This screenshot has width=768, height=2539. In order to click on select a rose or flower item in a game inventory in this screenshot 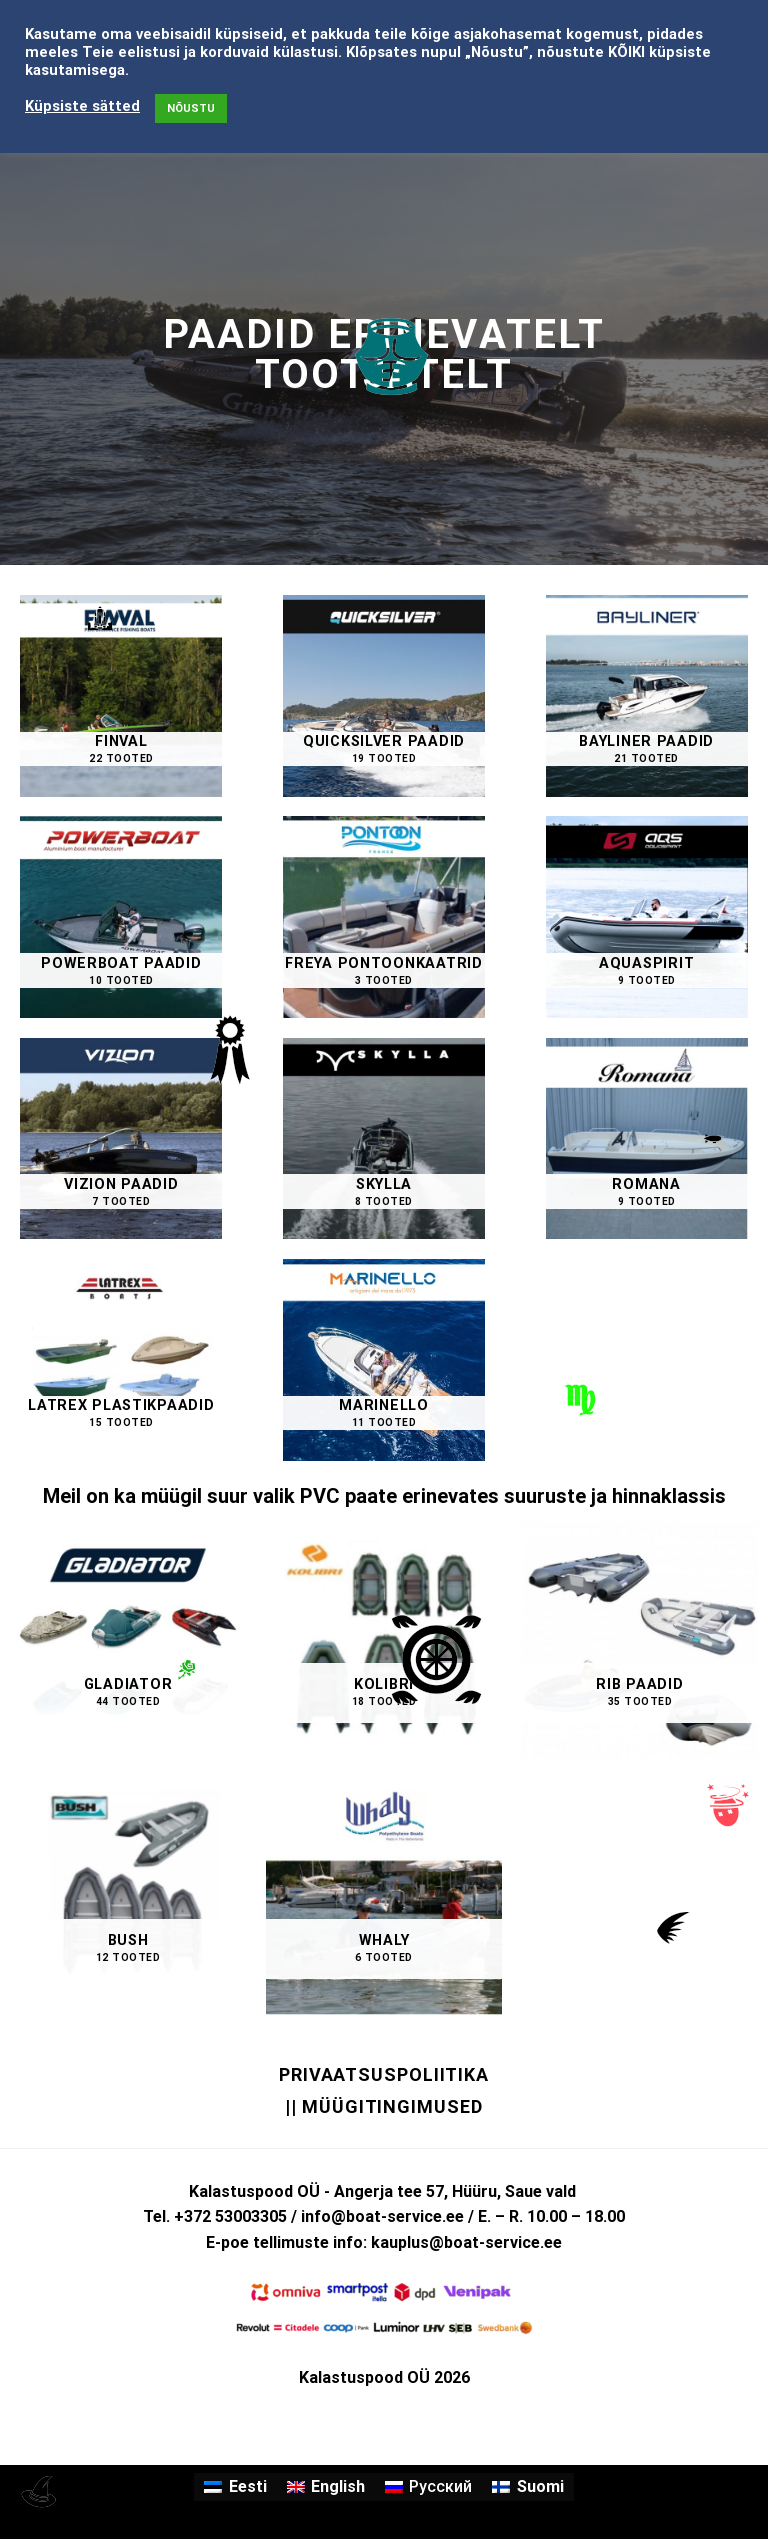, I will do `click(185, 1669)`.